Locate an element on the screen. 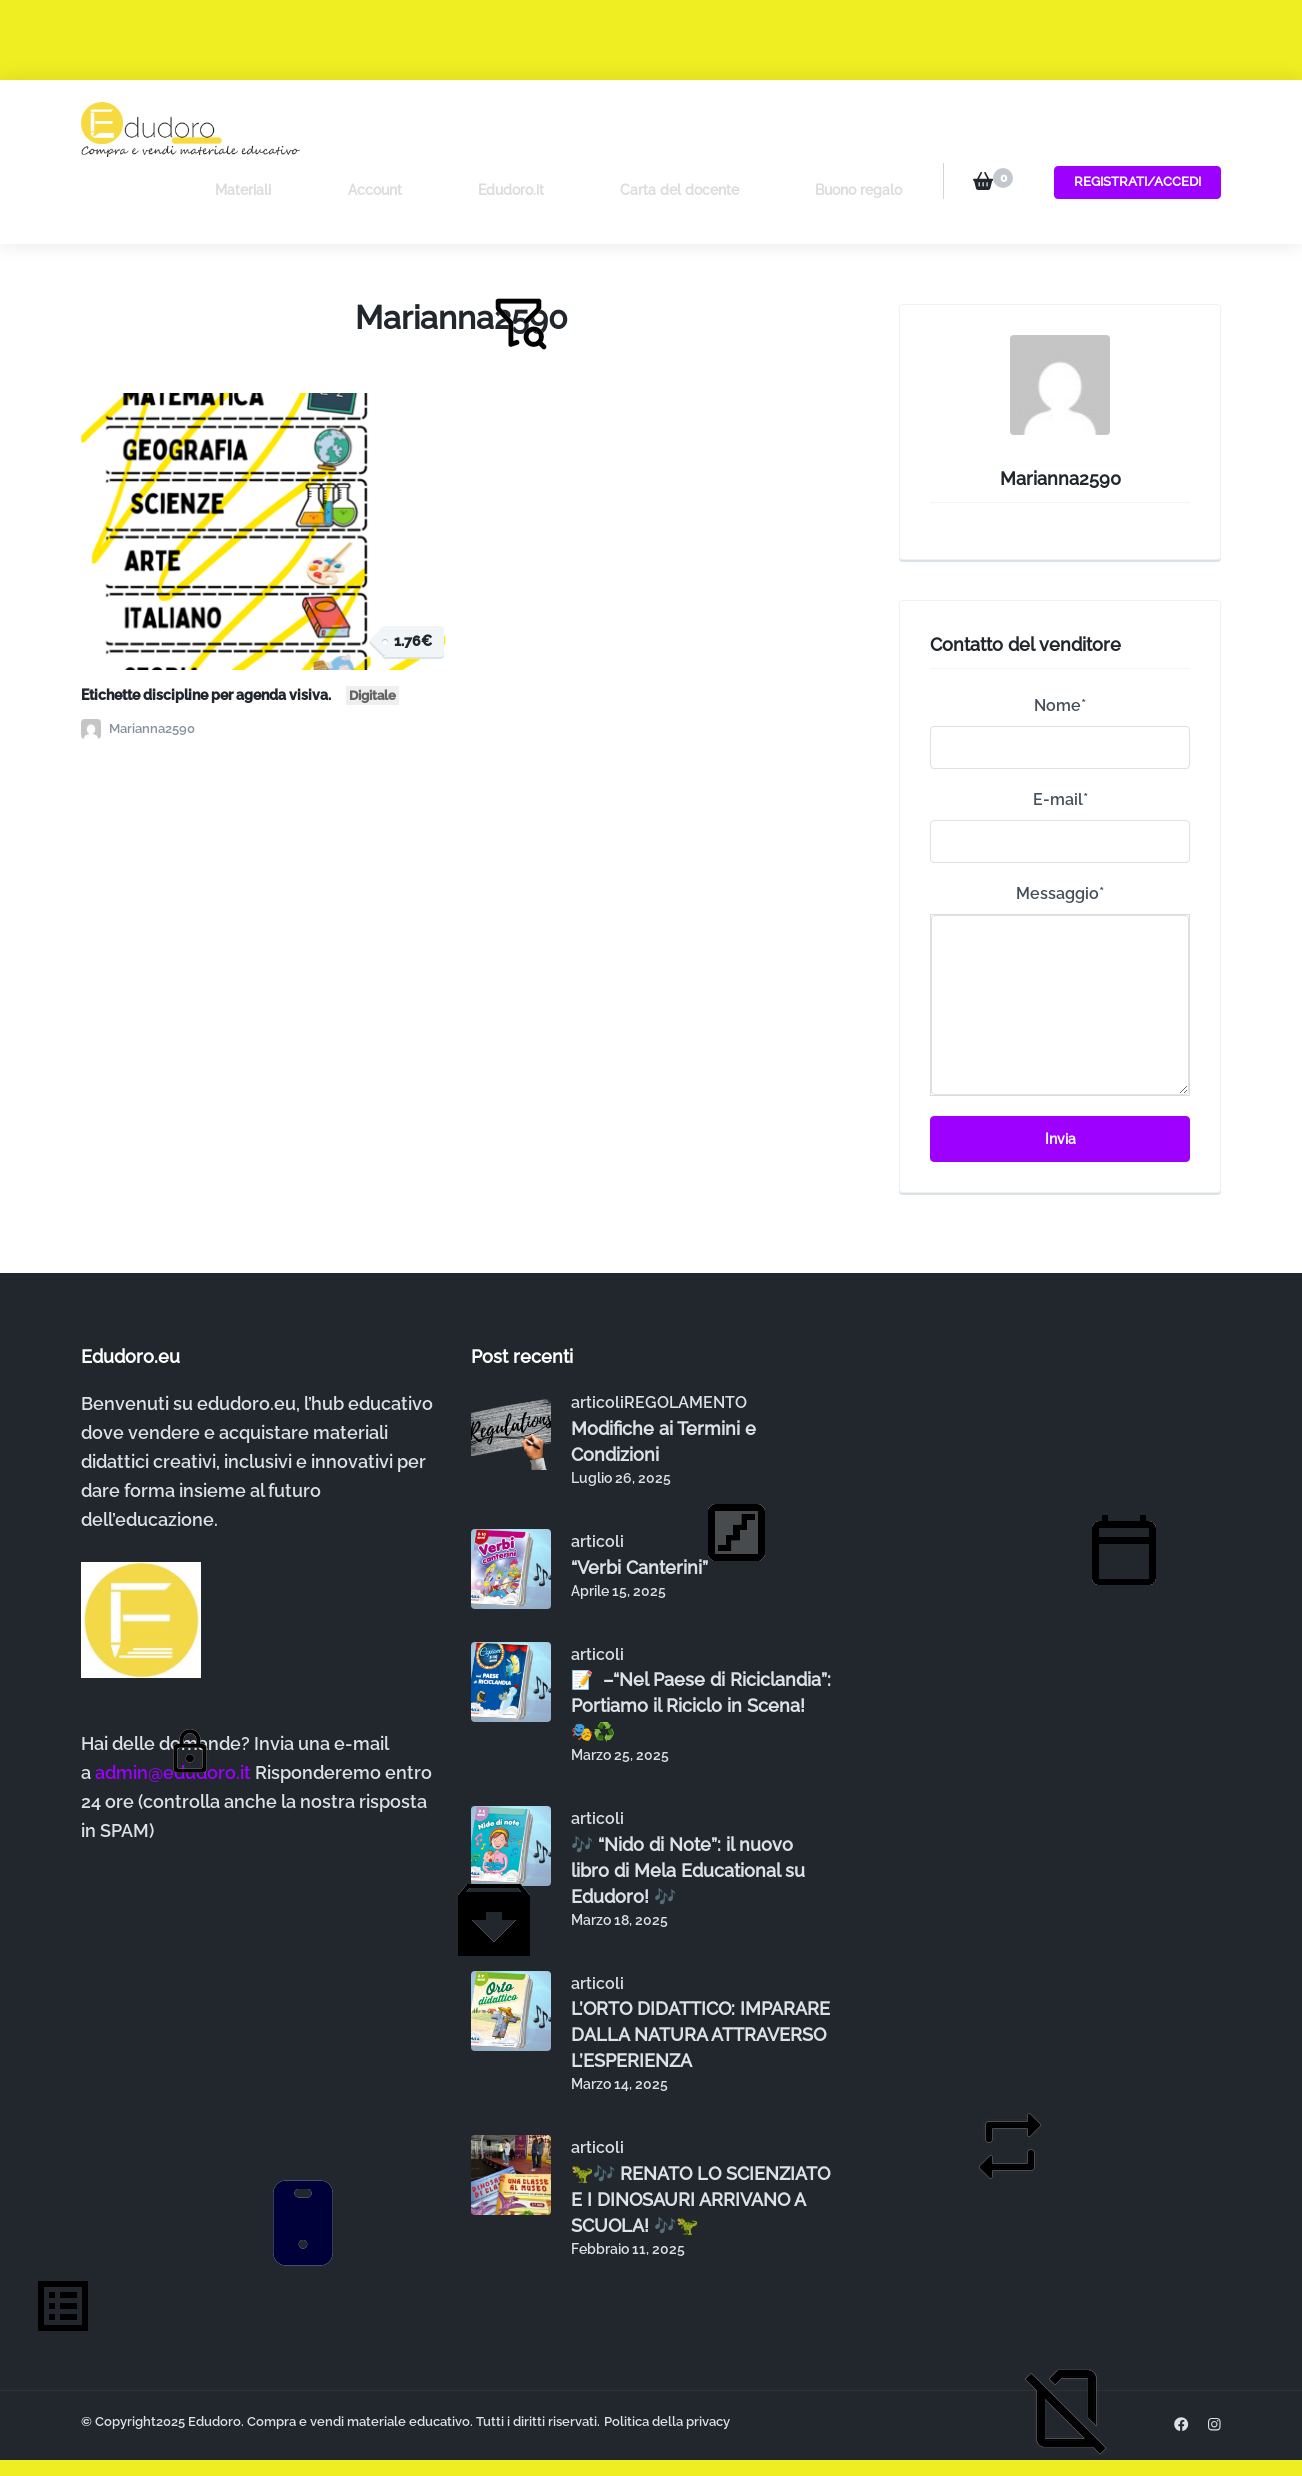 This screenshot has width=1302, height=2476. view a detailed list or checklist is located at coordinates (63, 2306).